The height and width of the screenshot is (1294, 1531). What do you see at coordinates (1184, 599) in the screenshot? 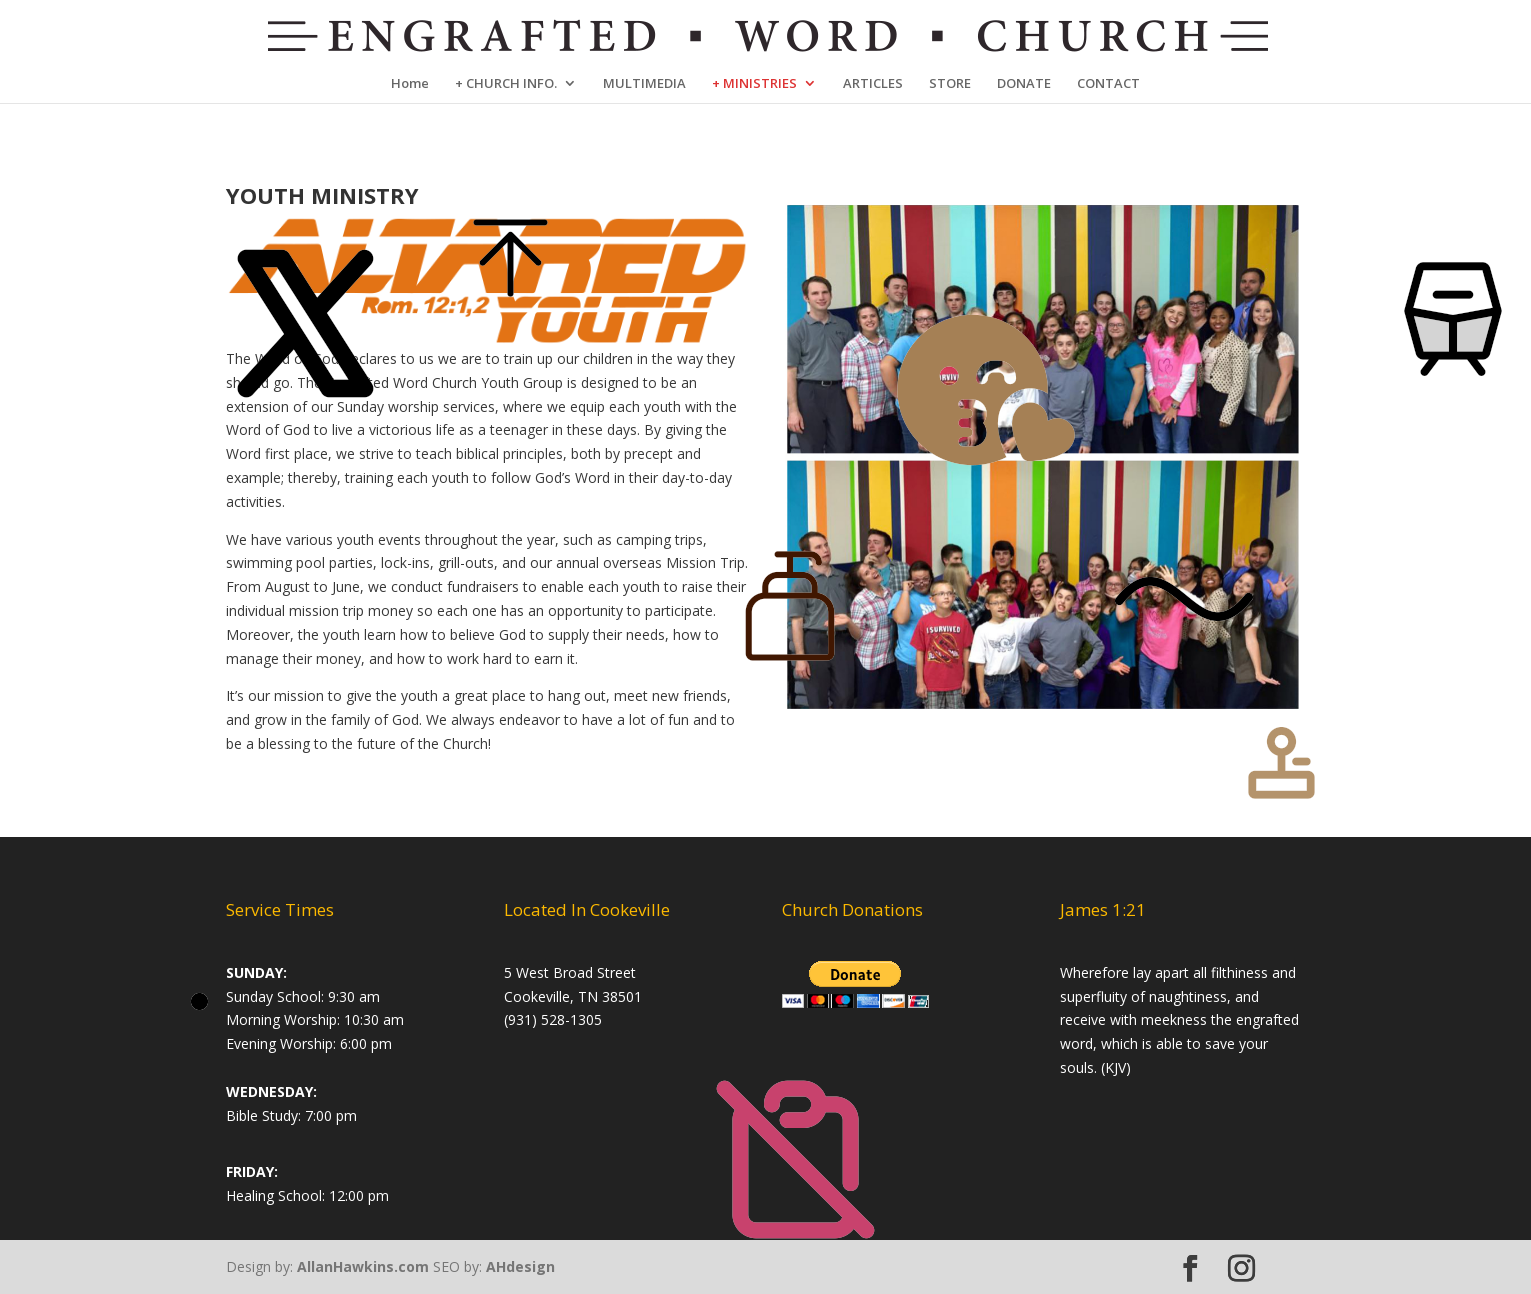
I see `indicates an approximate or estimated value` at bounding box center [1184, 599].